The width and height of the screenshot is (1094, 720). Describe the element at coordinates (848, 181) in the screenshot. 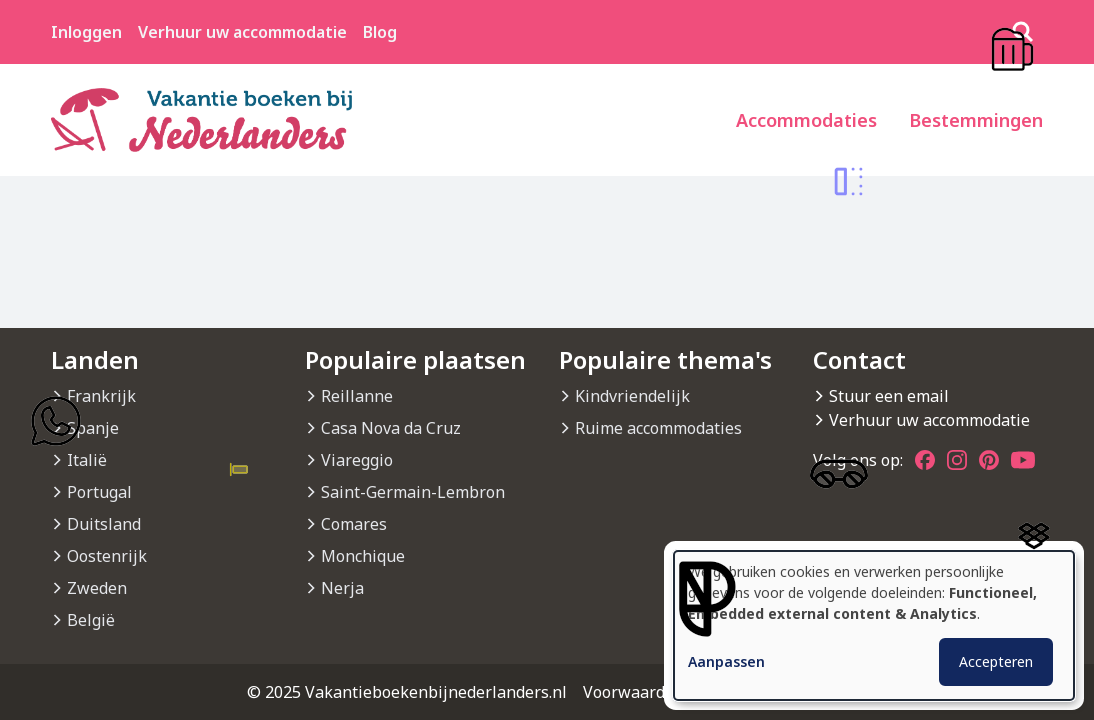

I see `align selected element to the left` at that location.